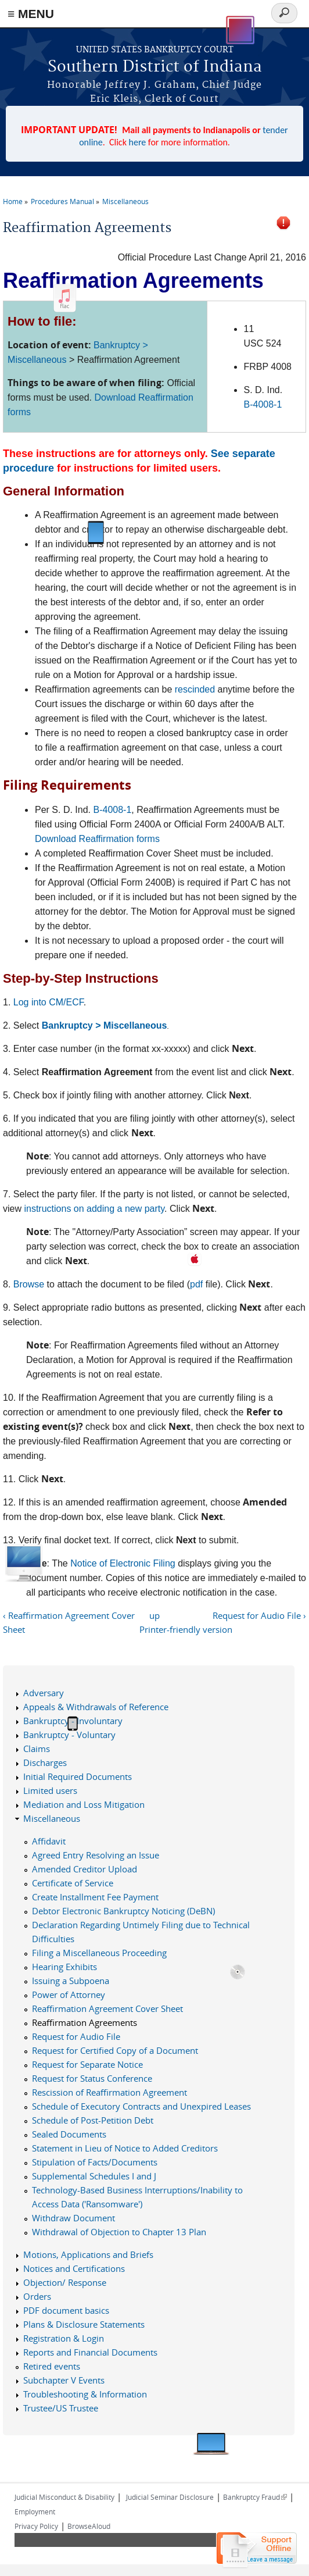  I want to click on represents this macbook air in system settings, so click(211, 2441).